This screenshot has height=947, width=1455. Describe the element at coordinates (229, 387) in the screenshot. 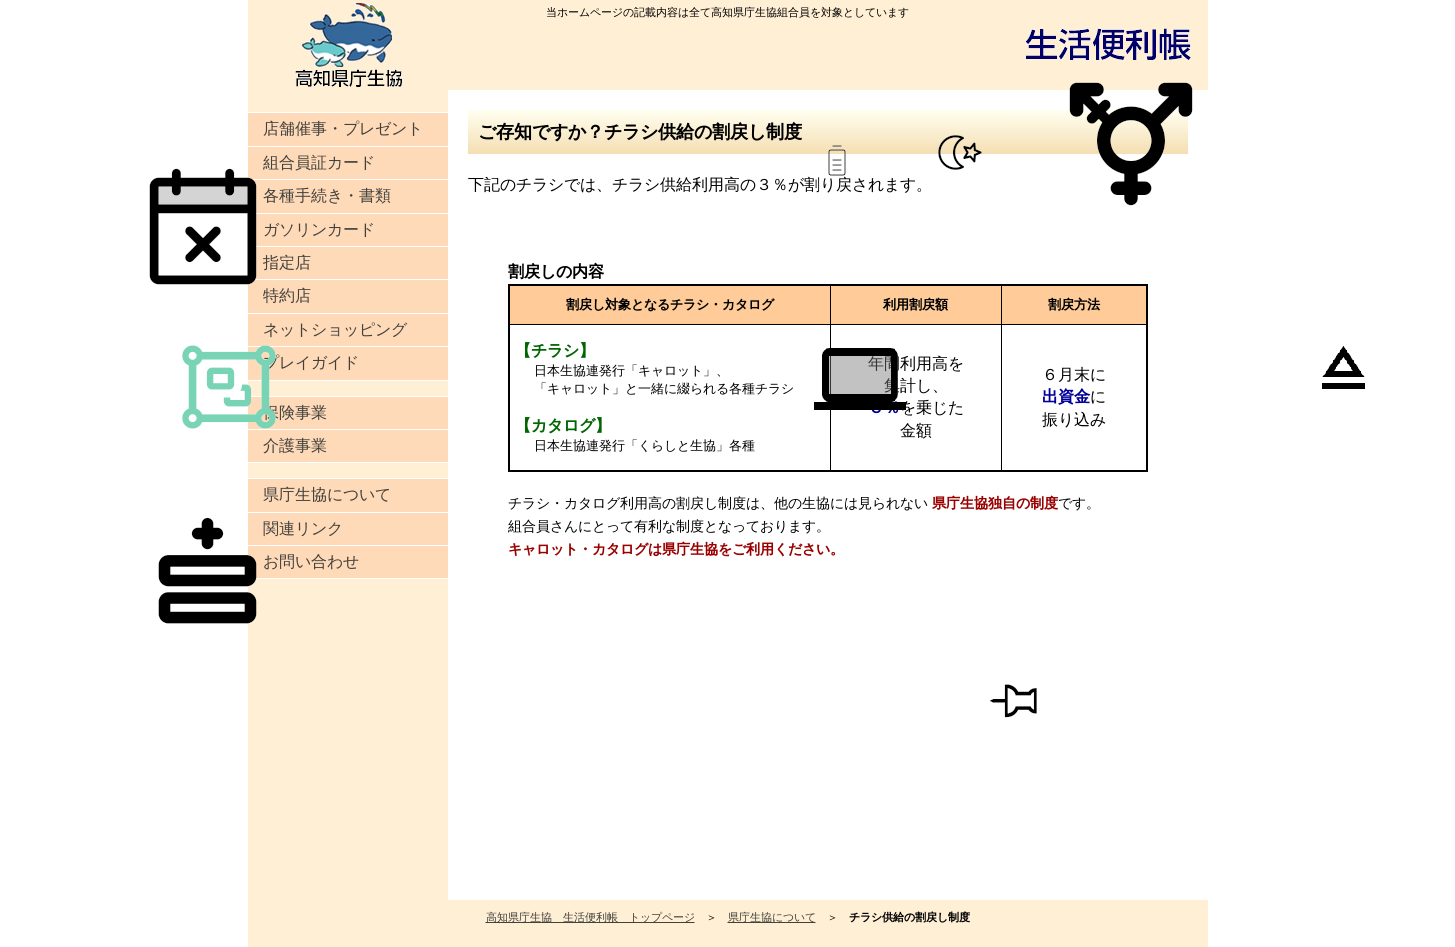

I see `group selected objects together` at that location.